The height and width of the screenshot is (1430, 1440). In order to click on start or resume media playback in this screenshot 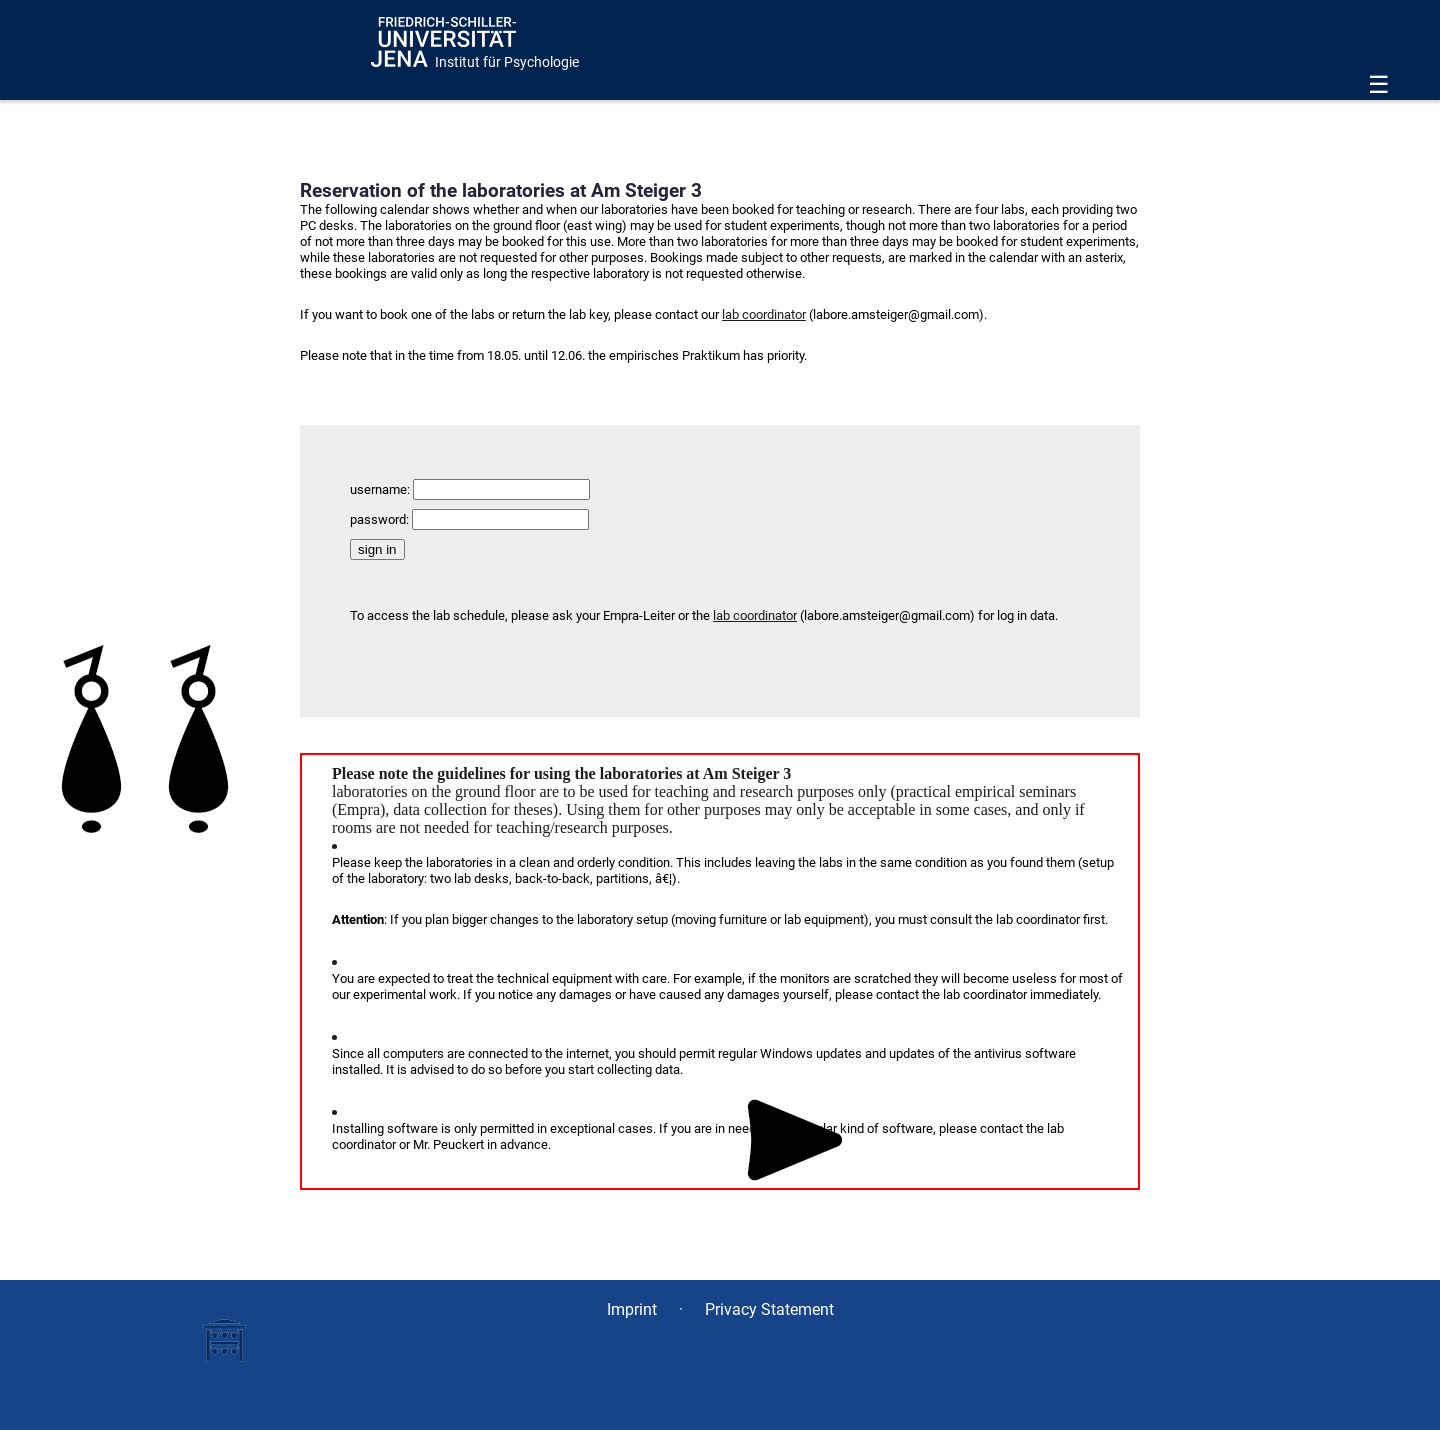, I will do `click(795, 1140)`.